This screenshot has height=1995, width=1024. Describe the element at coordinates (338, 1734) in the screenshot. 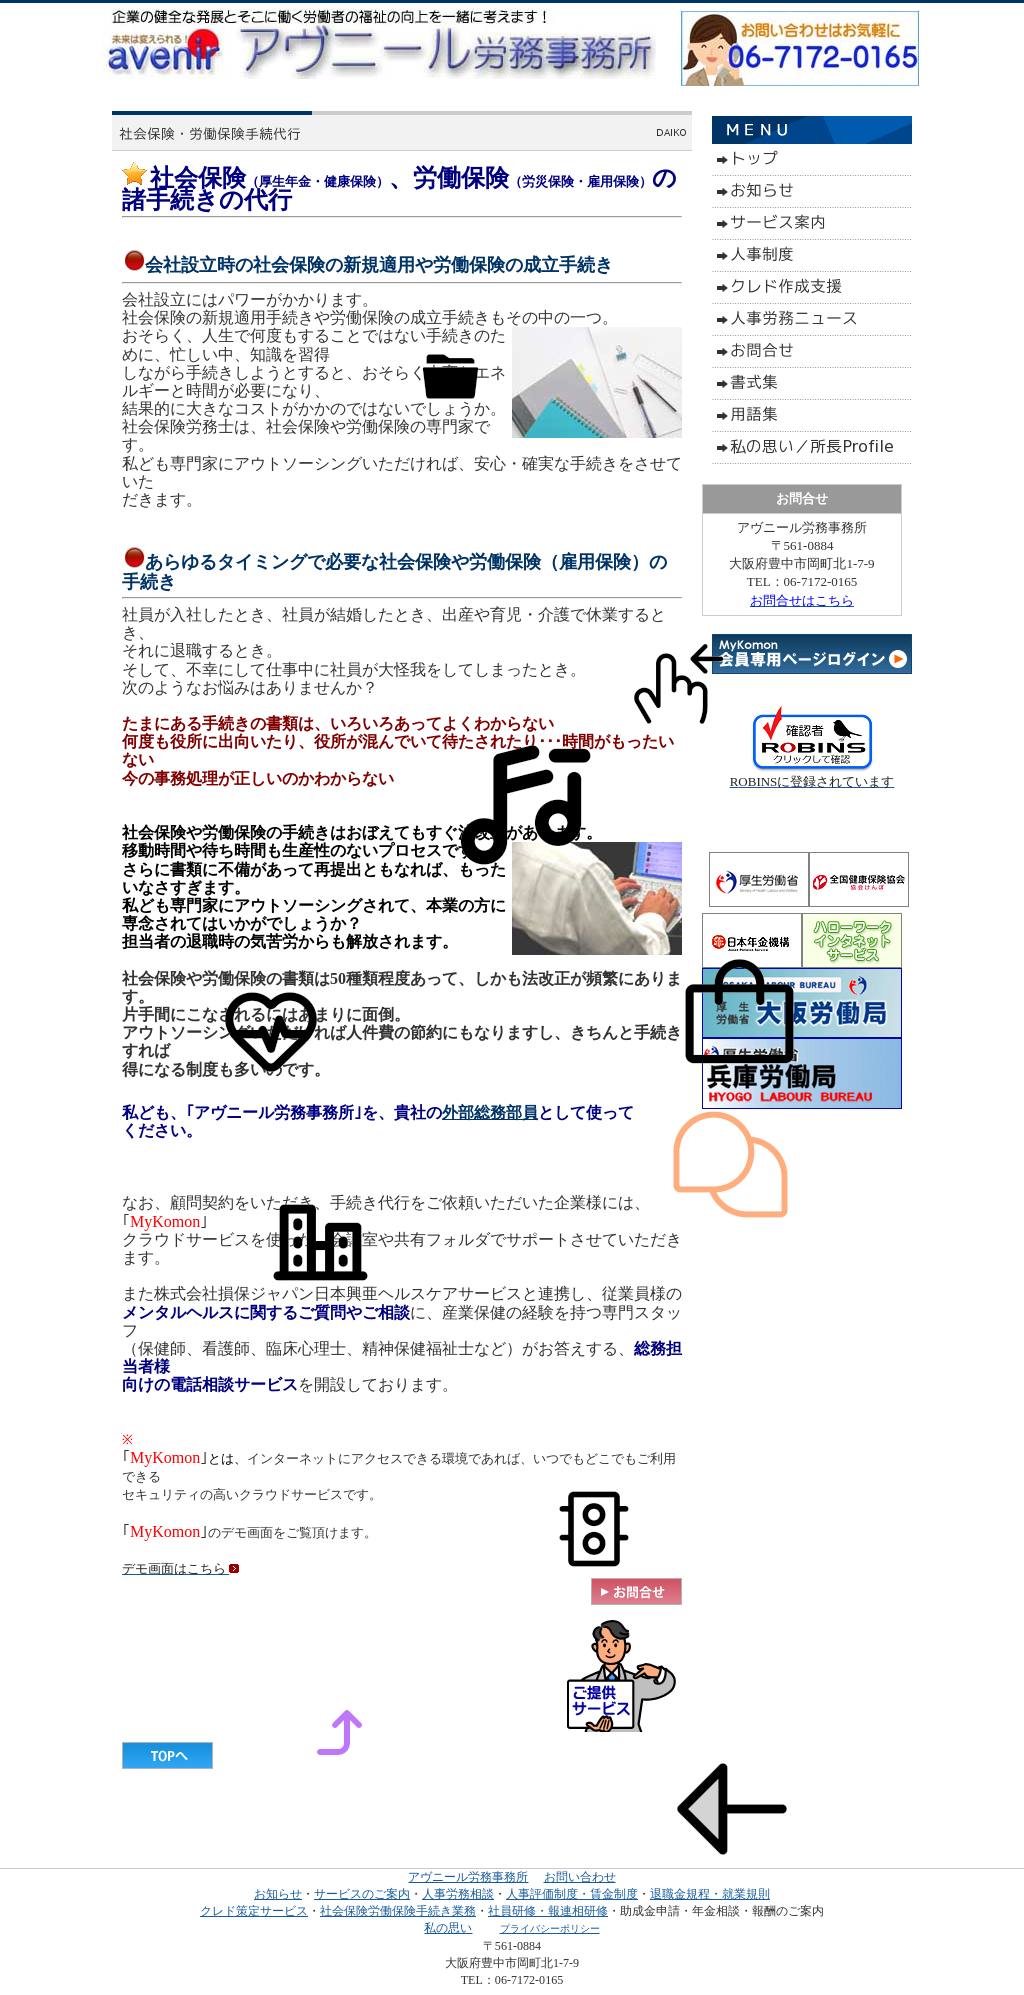

I see `navigate forward and up in a menu hierarchy` at that location.